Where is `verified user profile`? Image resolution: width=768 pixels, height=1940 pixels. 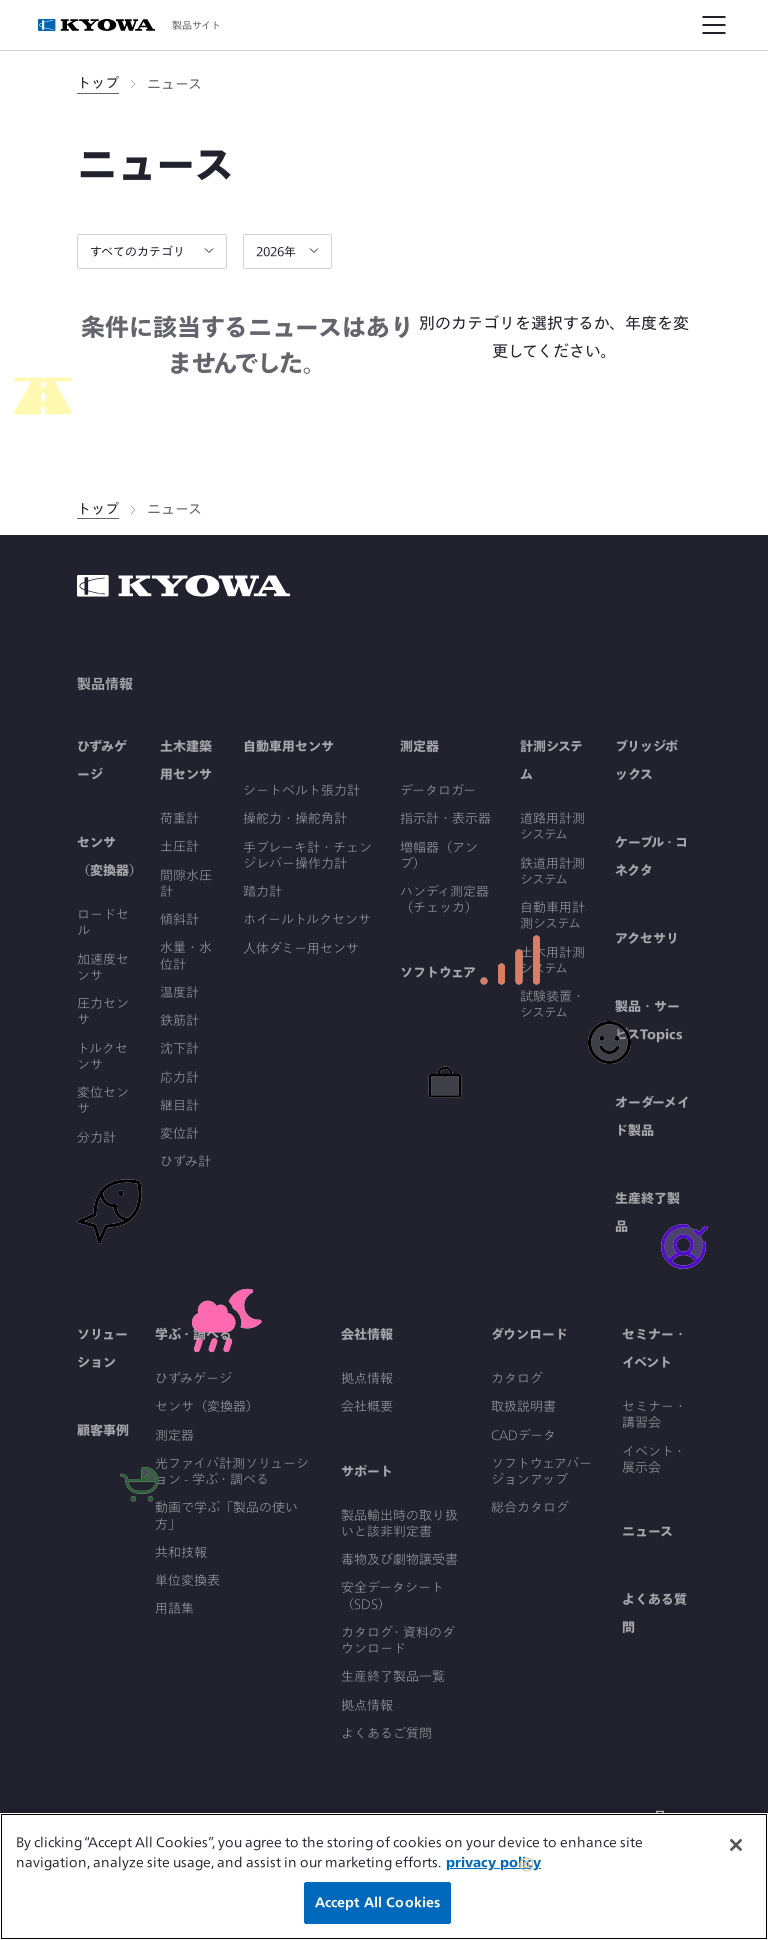
verified user profile is located at coordinates (683, 1246).